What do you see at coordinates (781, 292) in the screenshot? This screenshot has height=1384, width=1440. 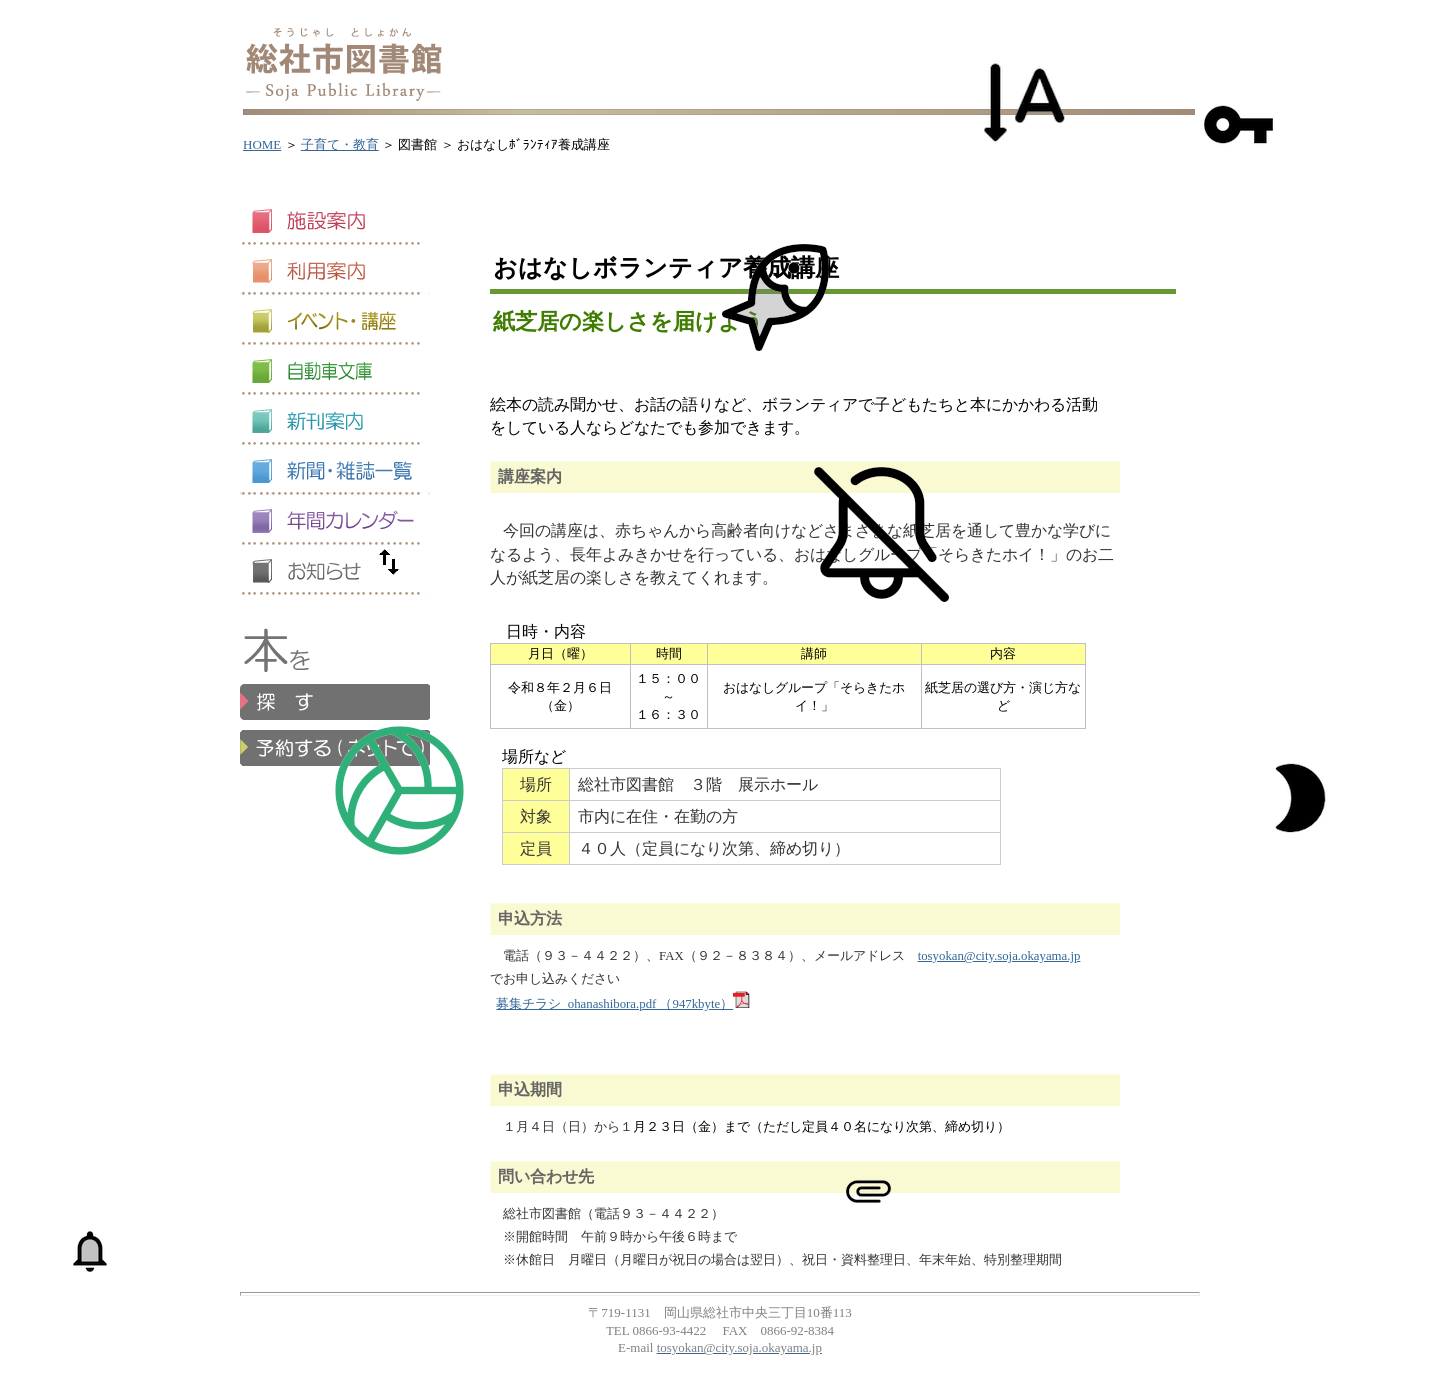 I see `browse seafood or fish-related content` at bounding box center [781, 292].